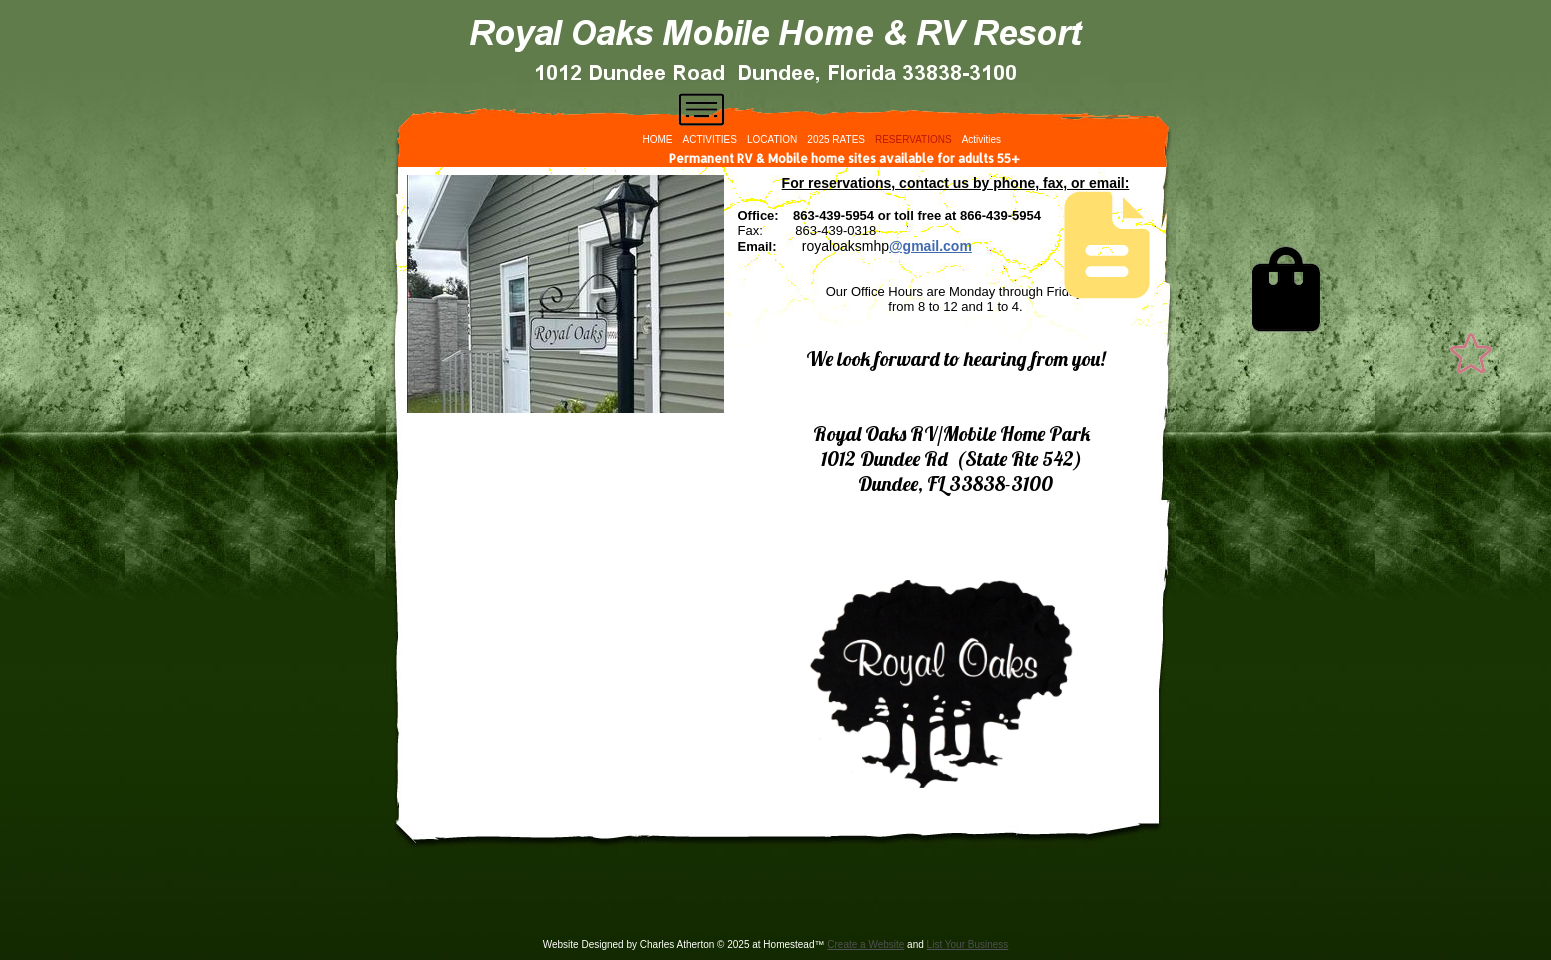 The image size is (1551, 960). What do you see at coordinates (1107, 245) in the screenshot?
I see `view file details or description` at bounding box center [1107, 245].